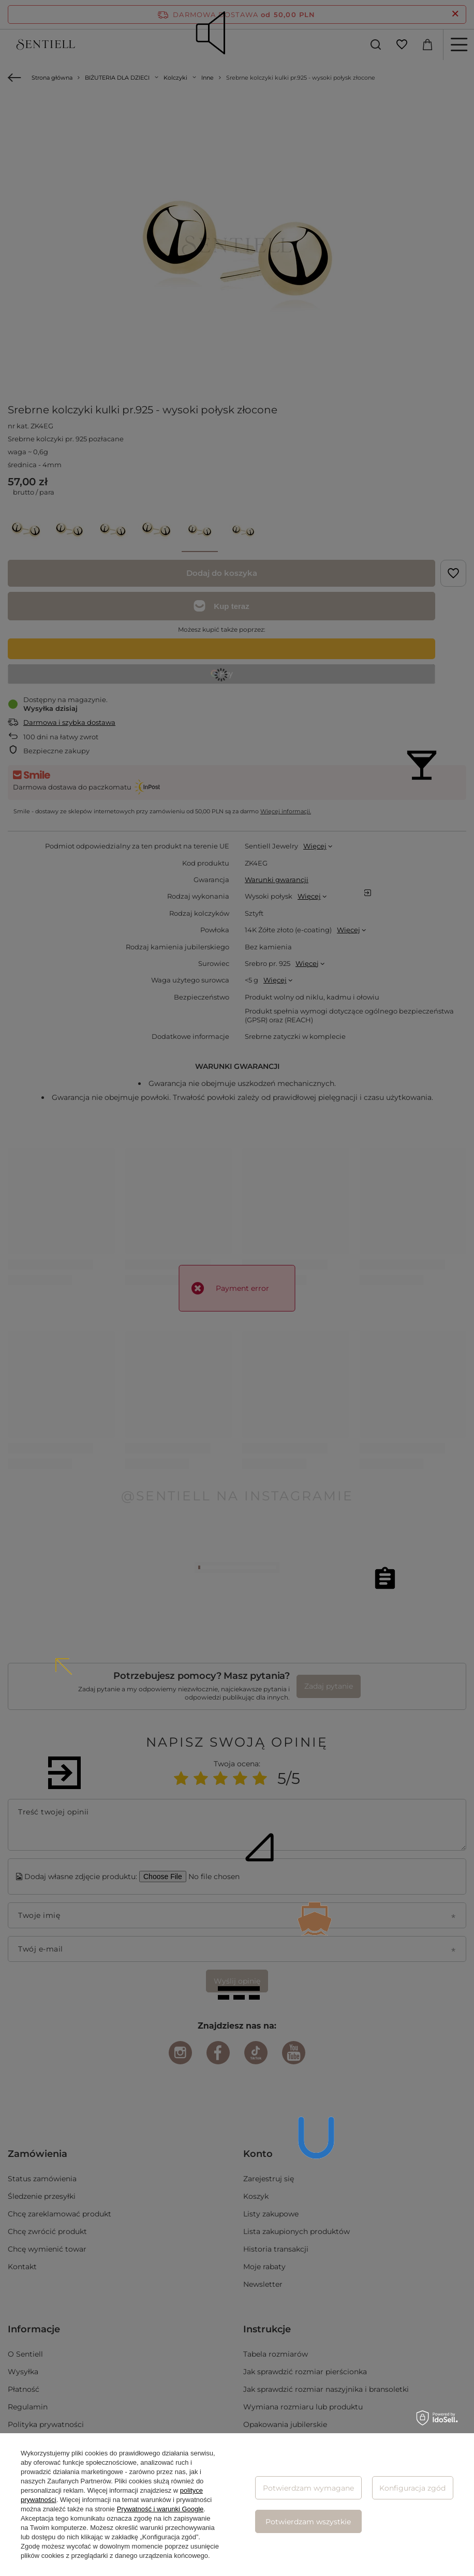  What do you see at coordinates (422, 765) in the screenshot?
I see `find nearby bars or nightlife` at bounding box center [422, 765].